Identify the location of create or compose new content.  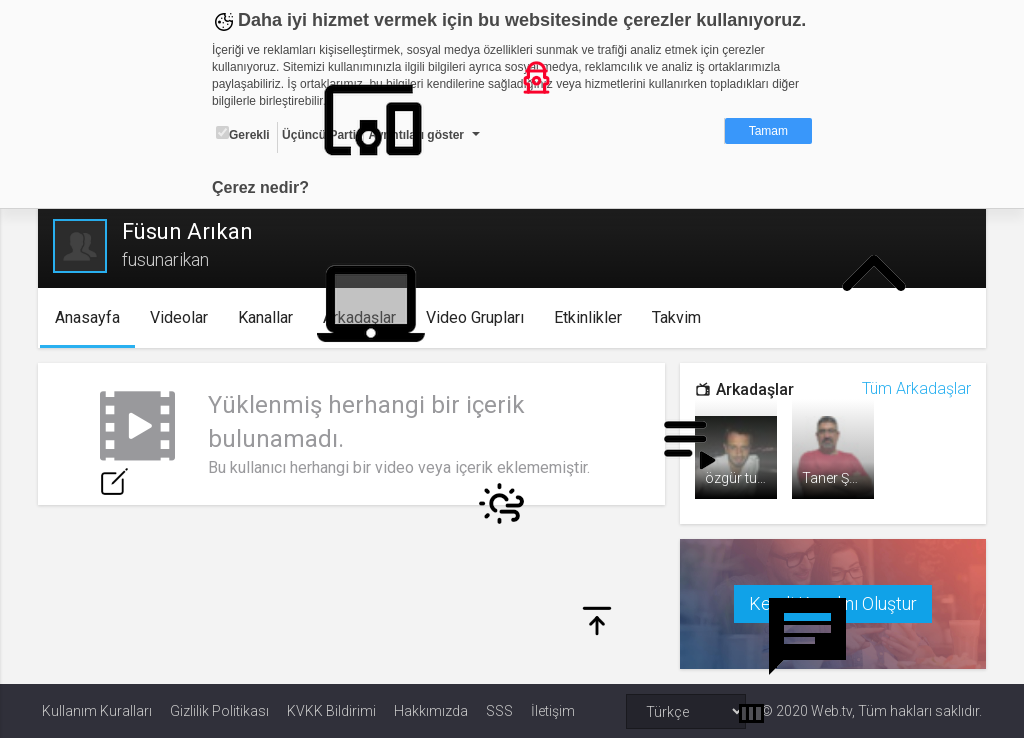
(114, 481).